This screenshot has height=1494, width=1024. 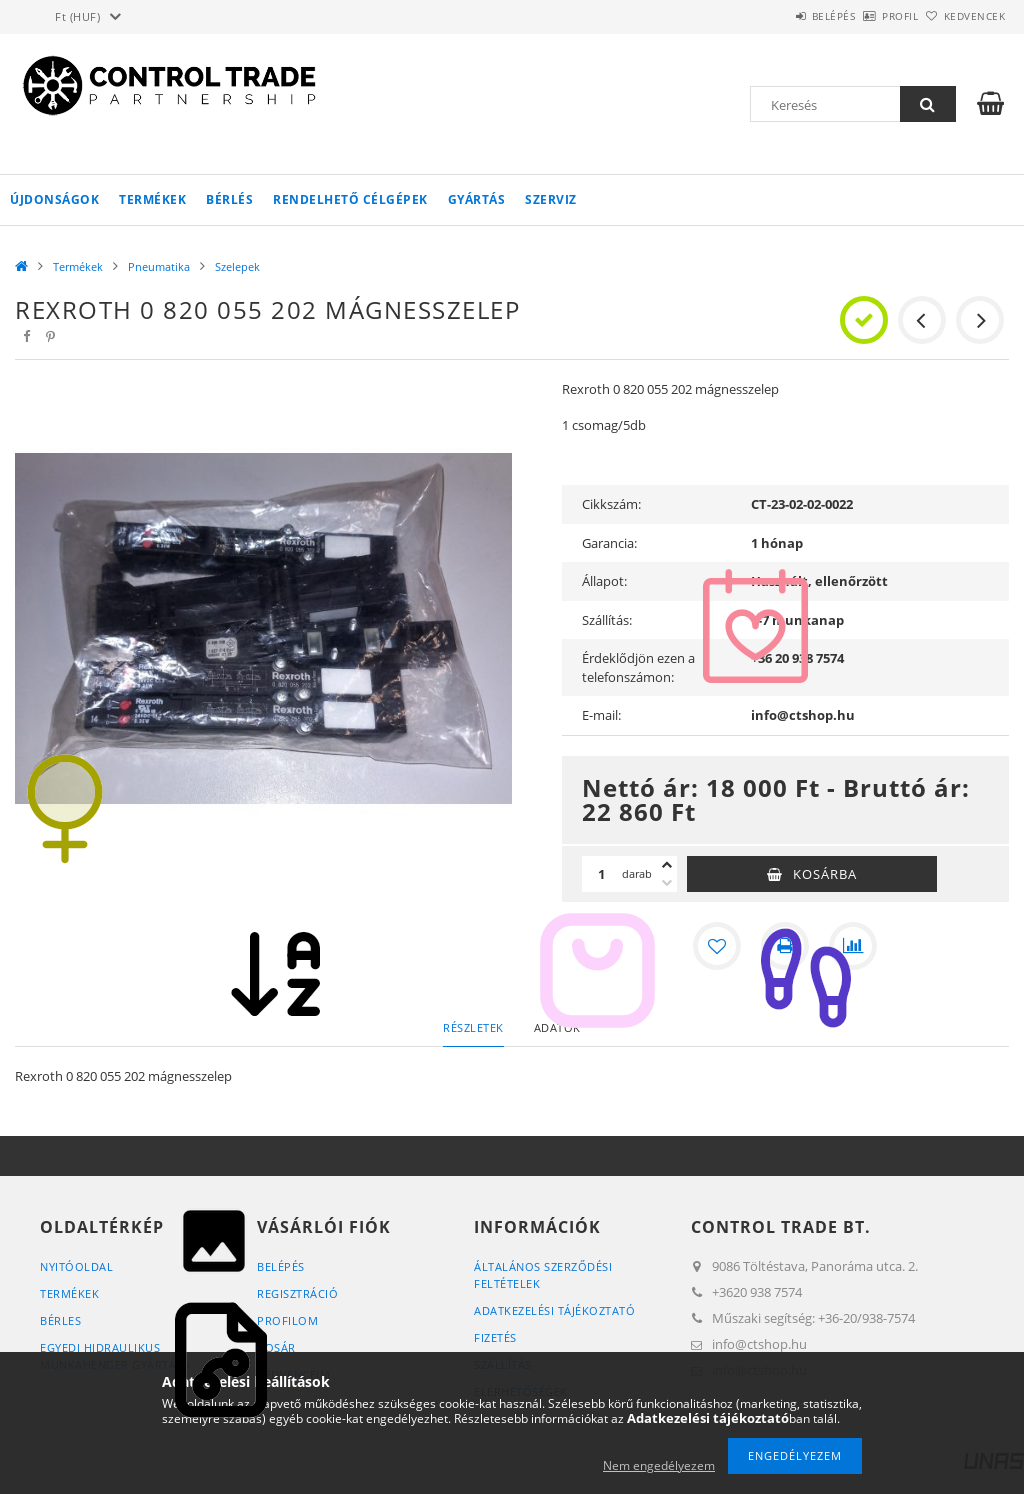 I want to click on open huawei appgallery store, so click(x=597, y=970).